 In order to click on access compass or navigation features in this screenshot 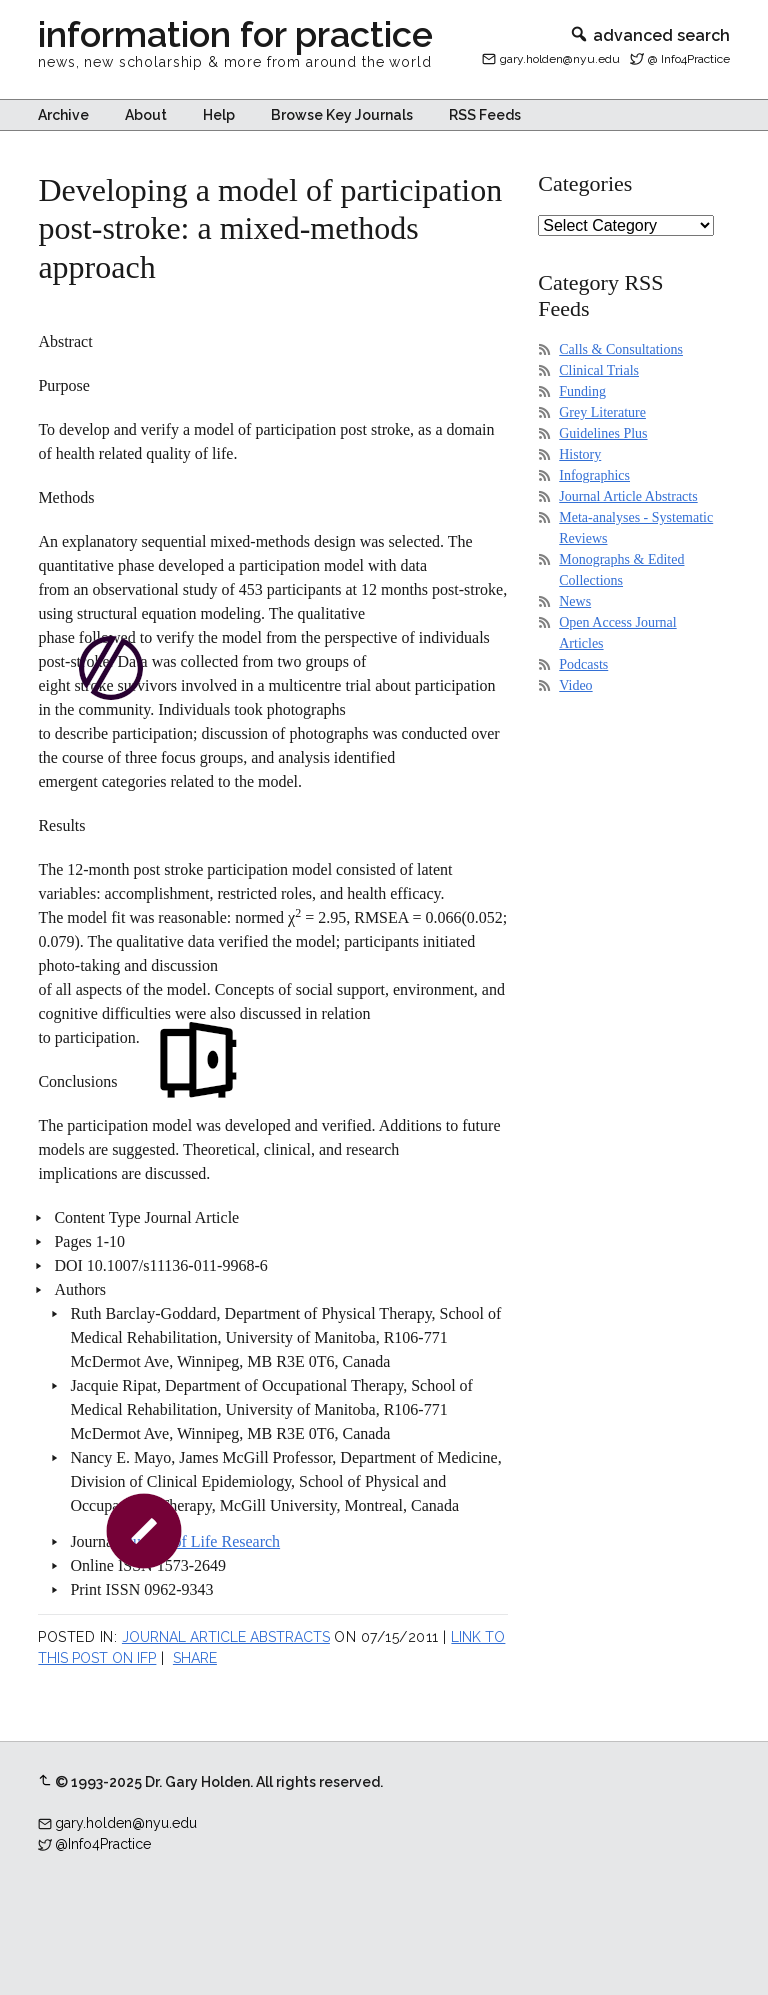, I will do `click(144, 1531)`.